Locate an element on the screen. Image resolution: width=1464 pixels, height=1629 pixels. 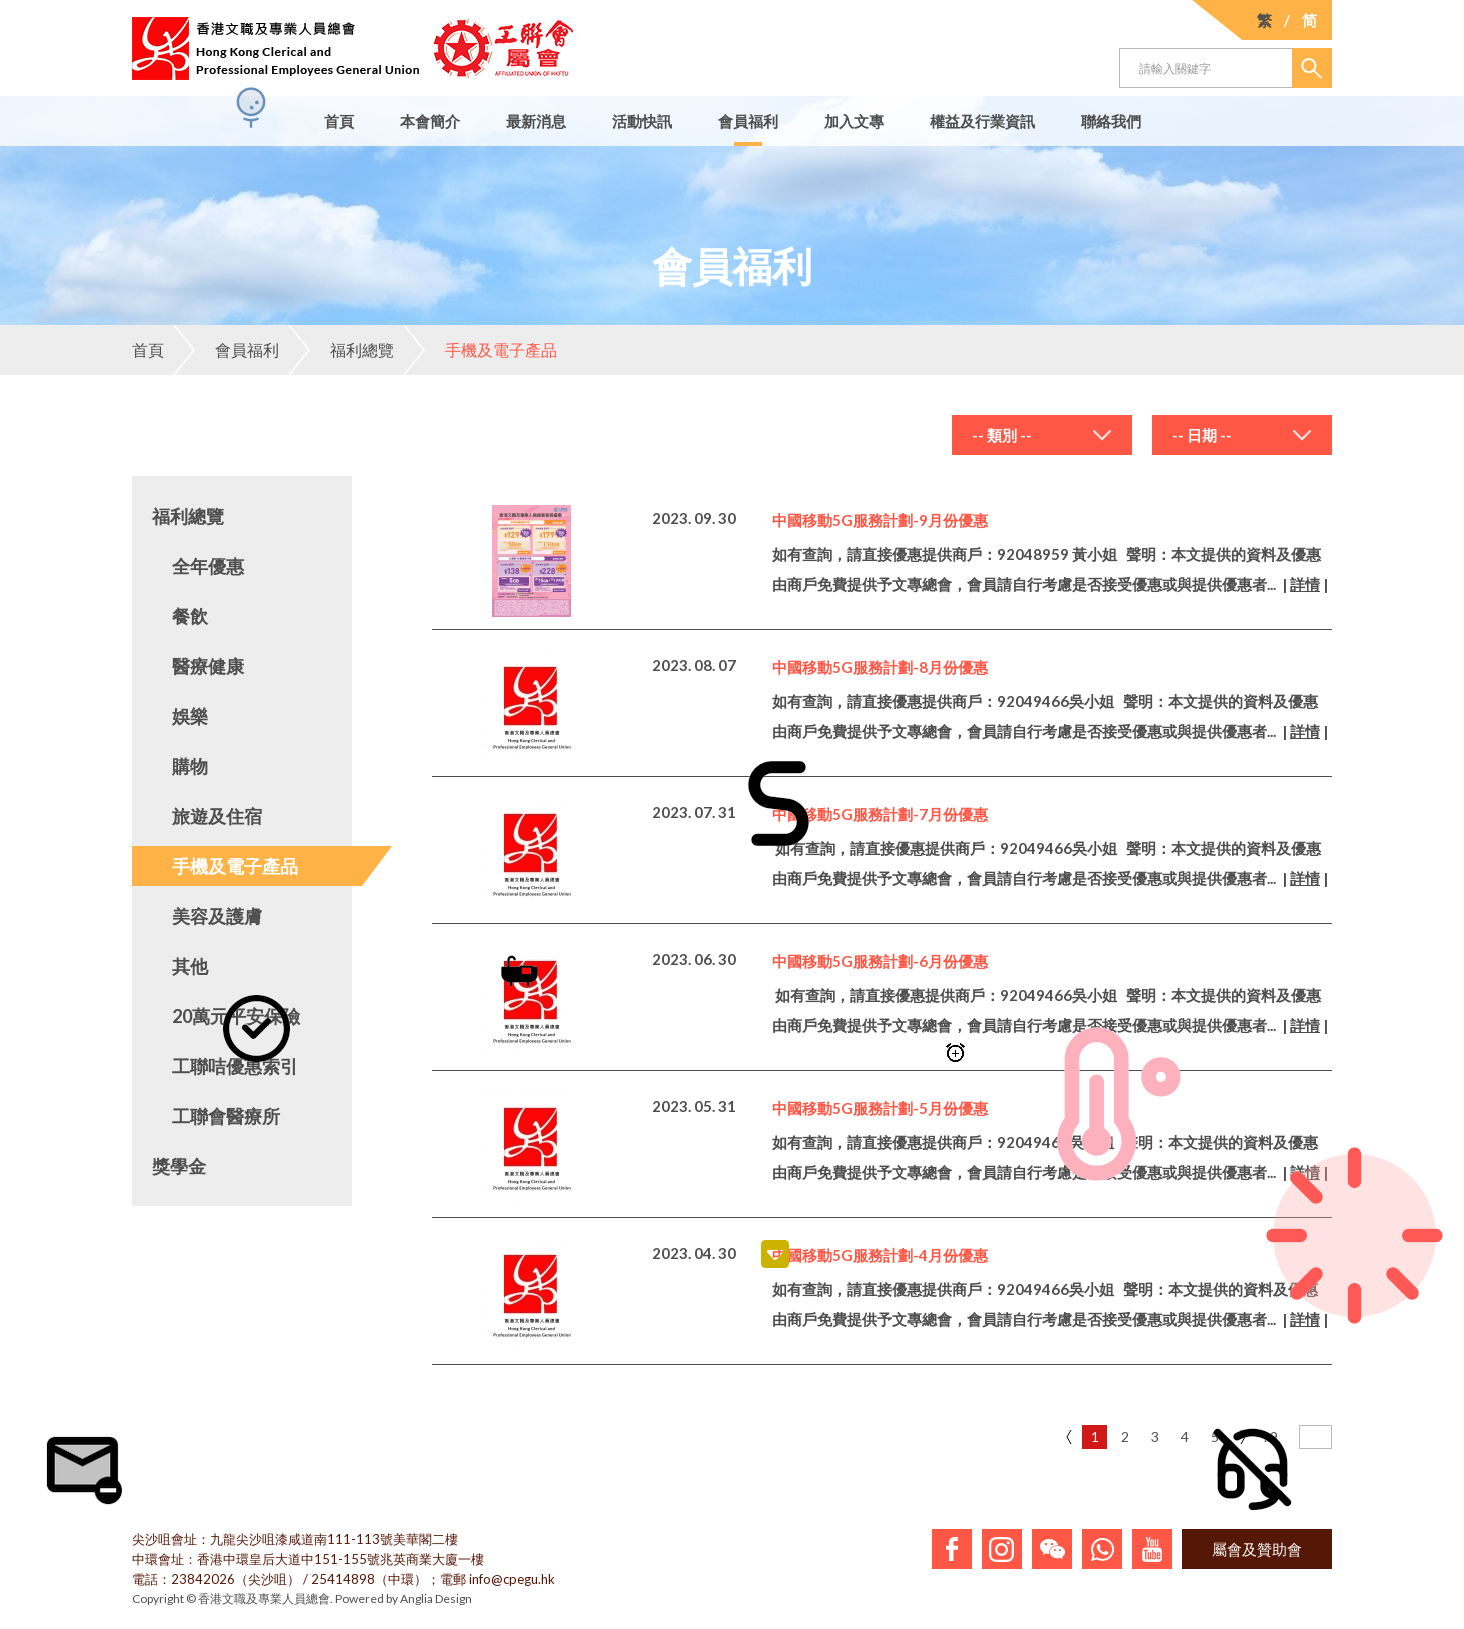
indicates a closed or resolved issue is located at coordinates (256, 1028).